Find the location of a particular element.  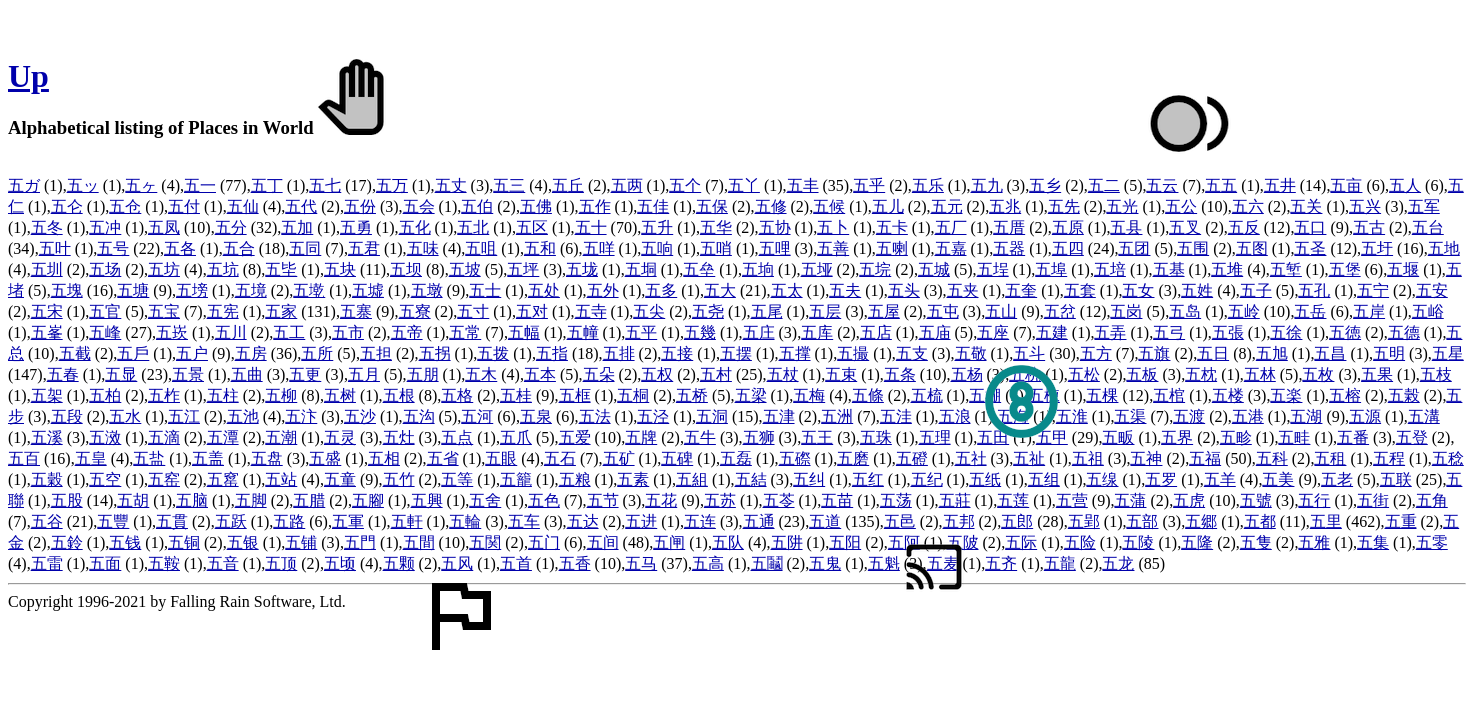

cast your screen to a nearby device is located at coordinates (934, 567).